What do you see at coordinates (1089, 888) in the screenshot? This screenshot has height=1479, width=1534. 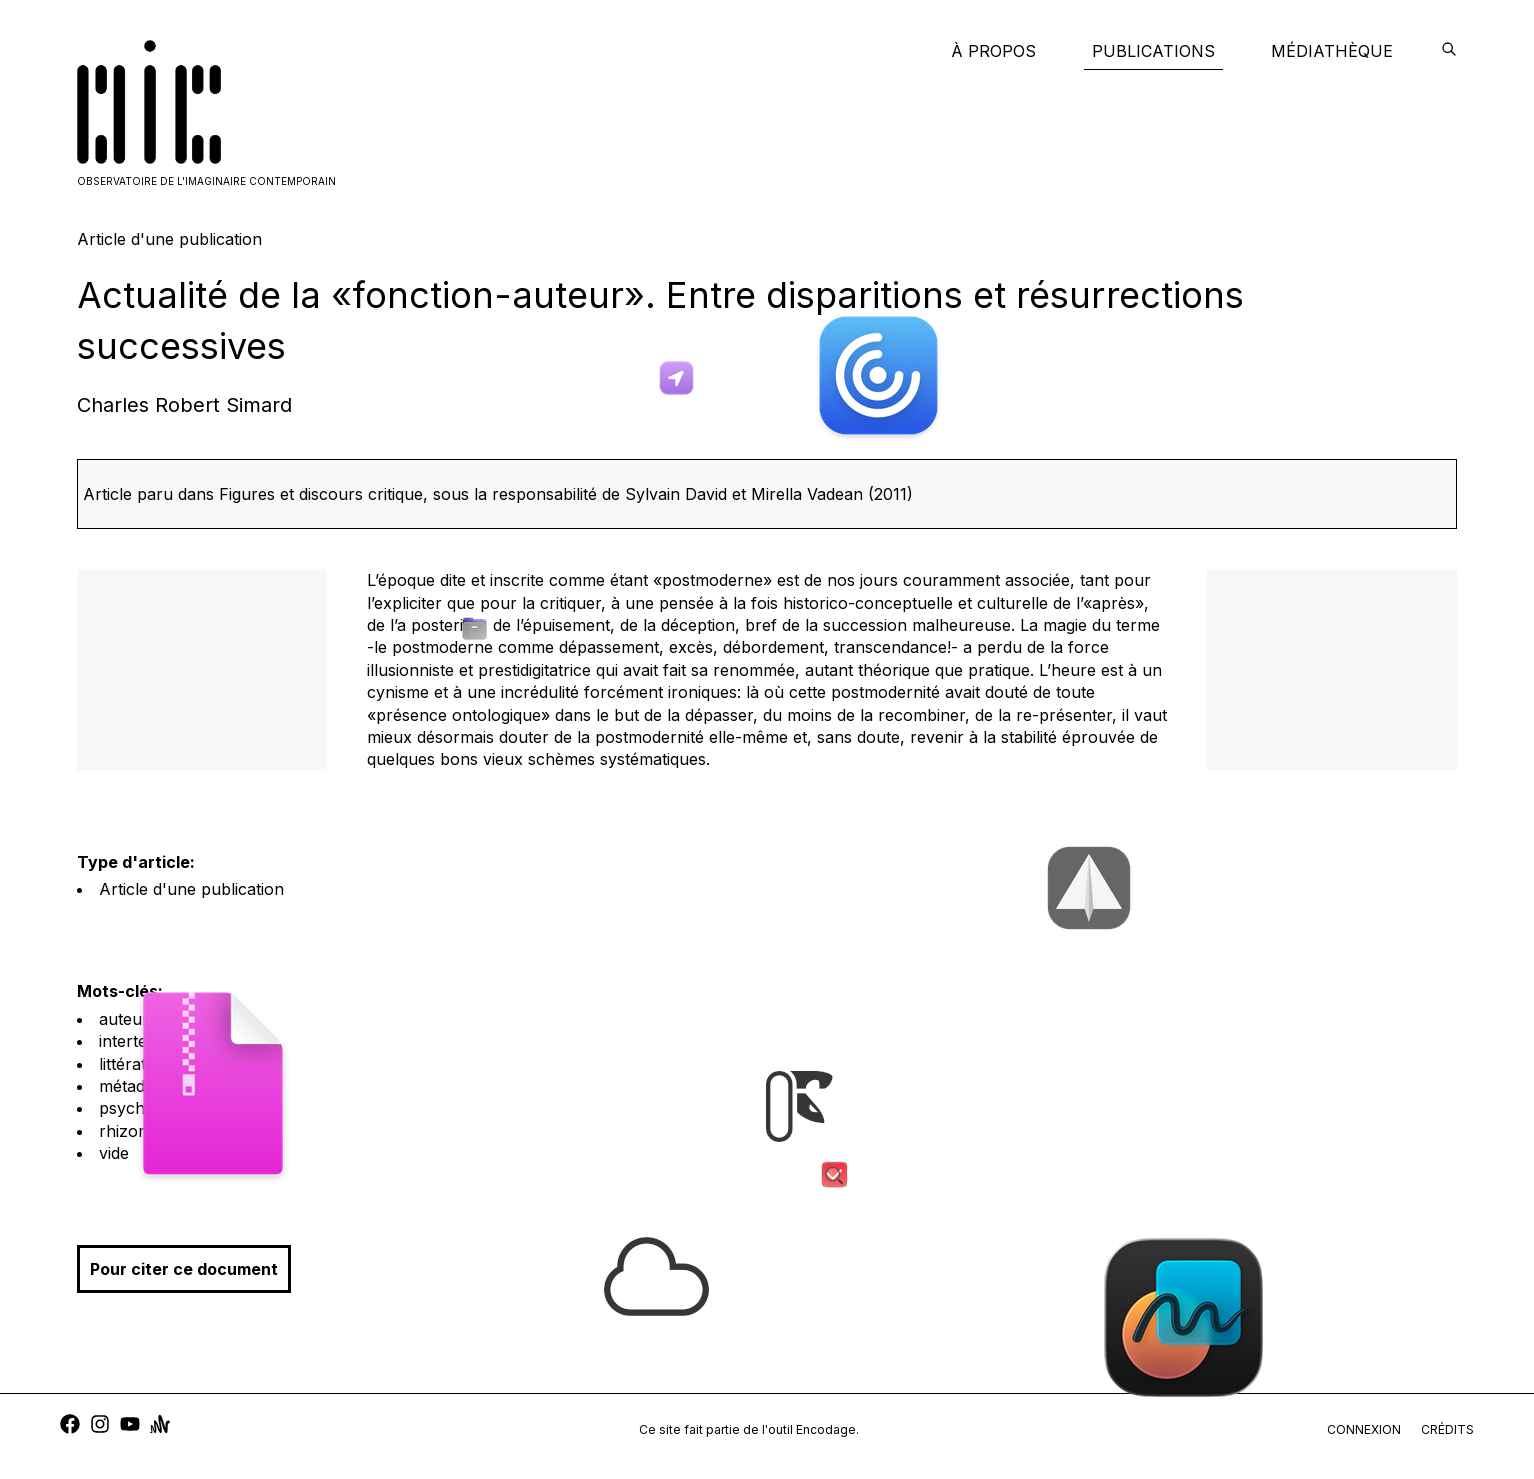 I see `send or share content` at bounding box center [1089, 888].